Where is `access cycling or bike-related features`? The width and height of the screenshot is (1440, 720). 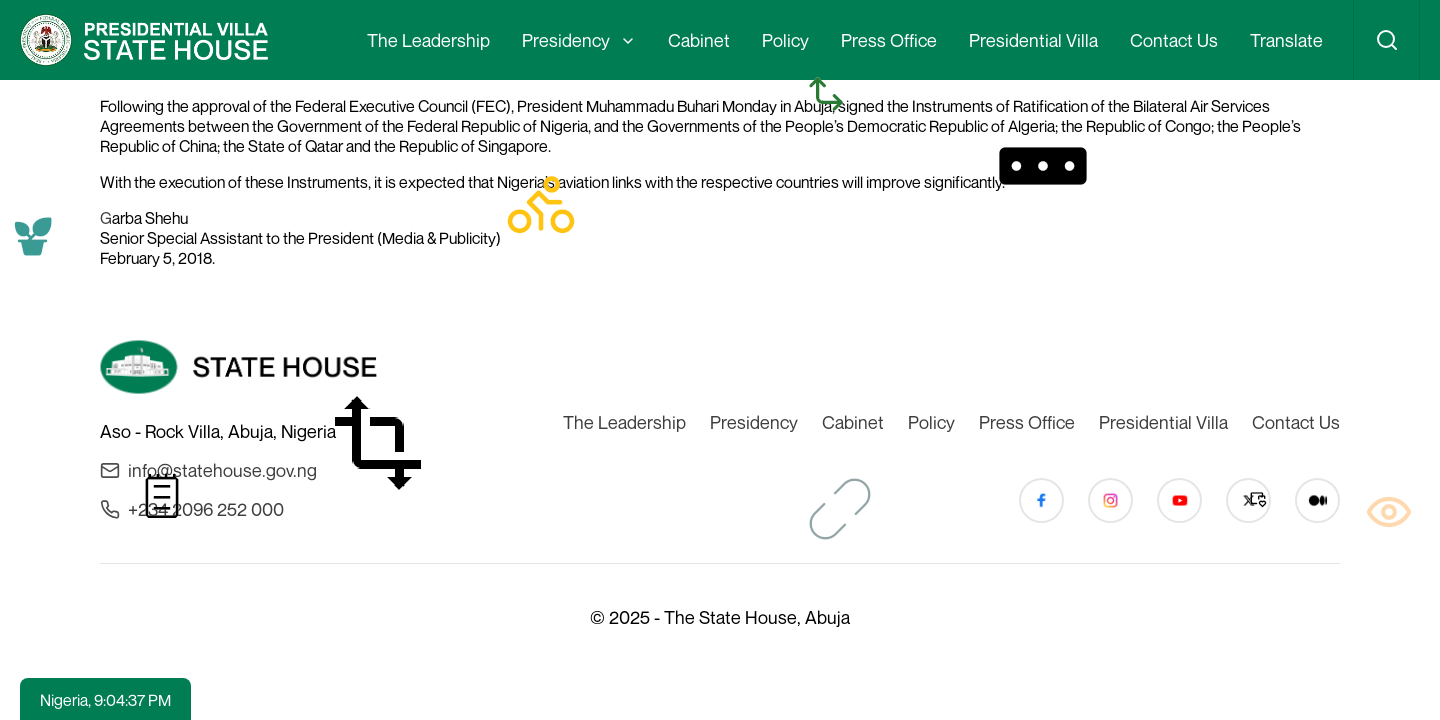
access cycling or bike-related features is located at coordinates (541, 207).